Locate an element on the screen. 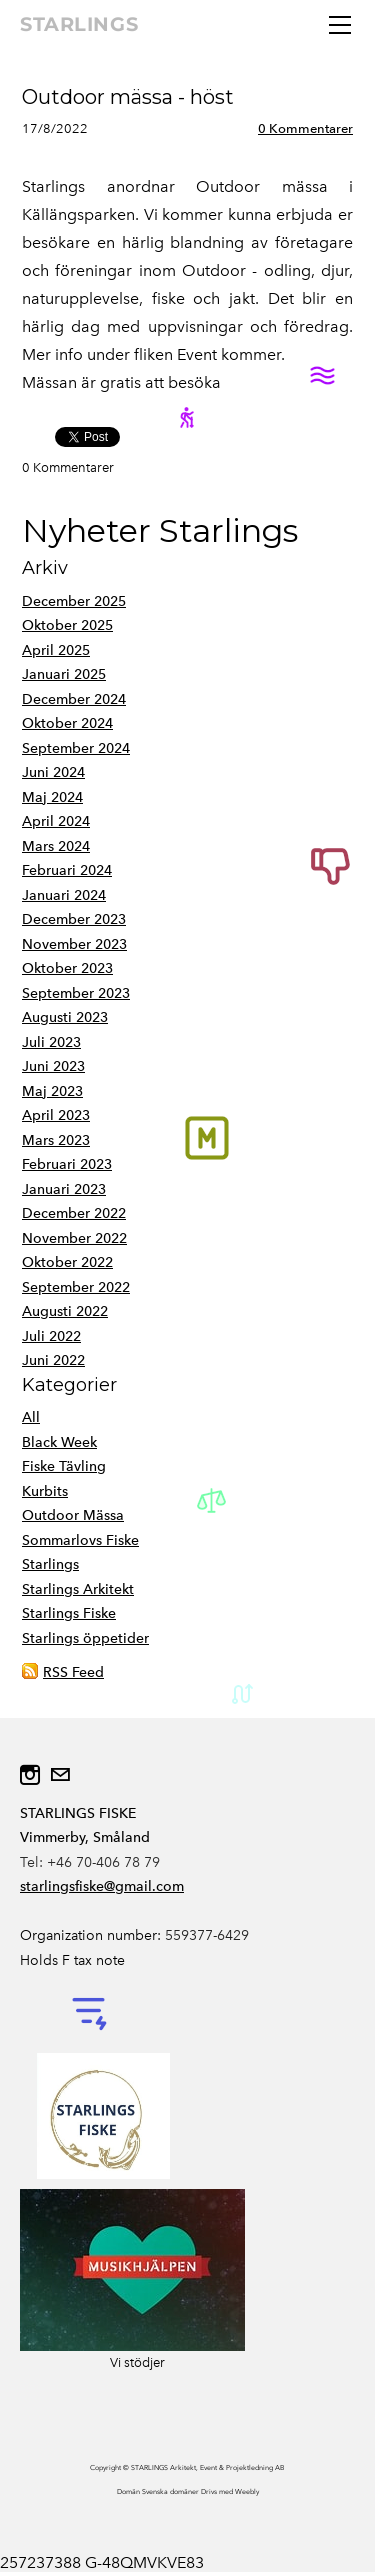 The width and height of the screenshot is (375, 2572). apply quick filter settings is located at coordinates (88, 2010).